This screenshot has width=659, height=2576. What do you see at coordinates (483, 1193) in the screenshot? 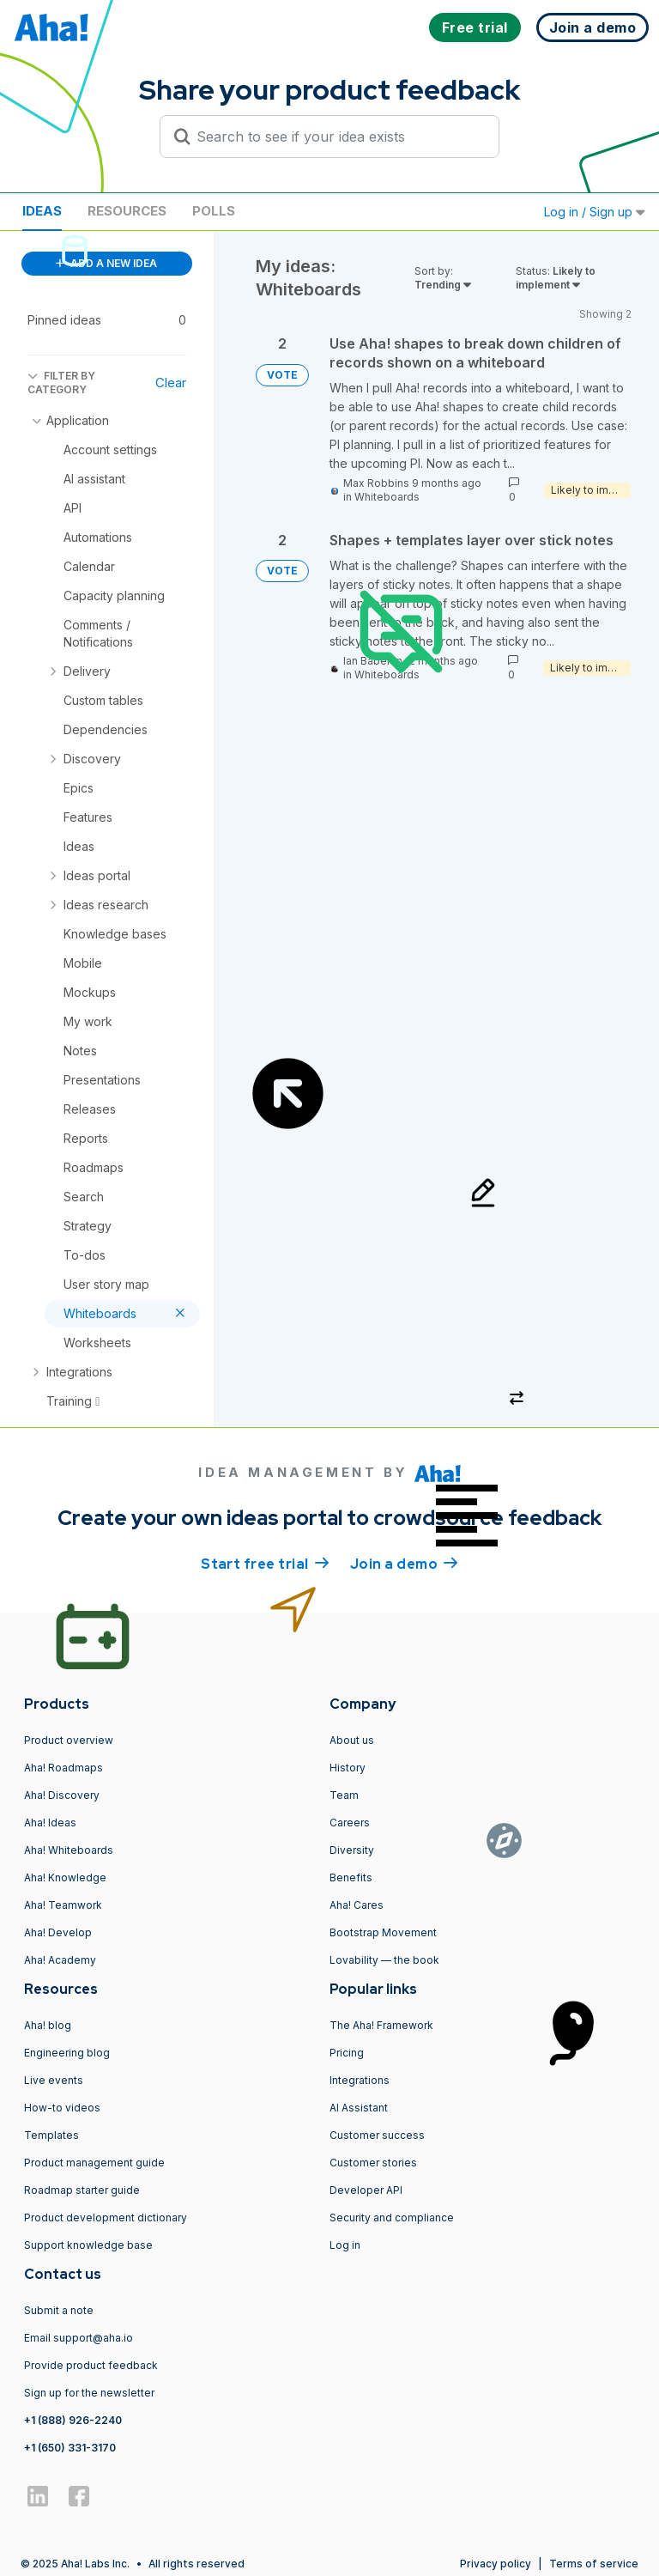
I see `edit content or text` at bounding box center [483, 1193].